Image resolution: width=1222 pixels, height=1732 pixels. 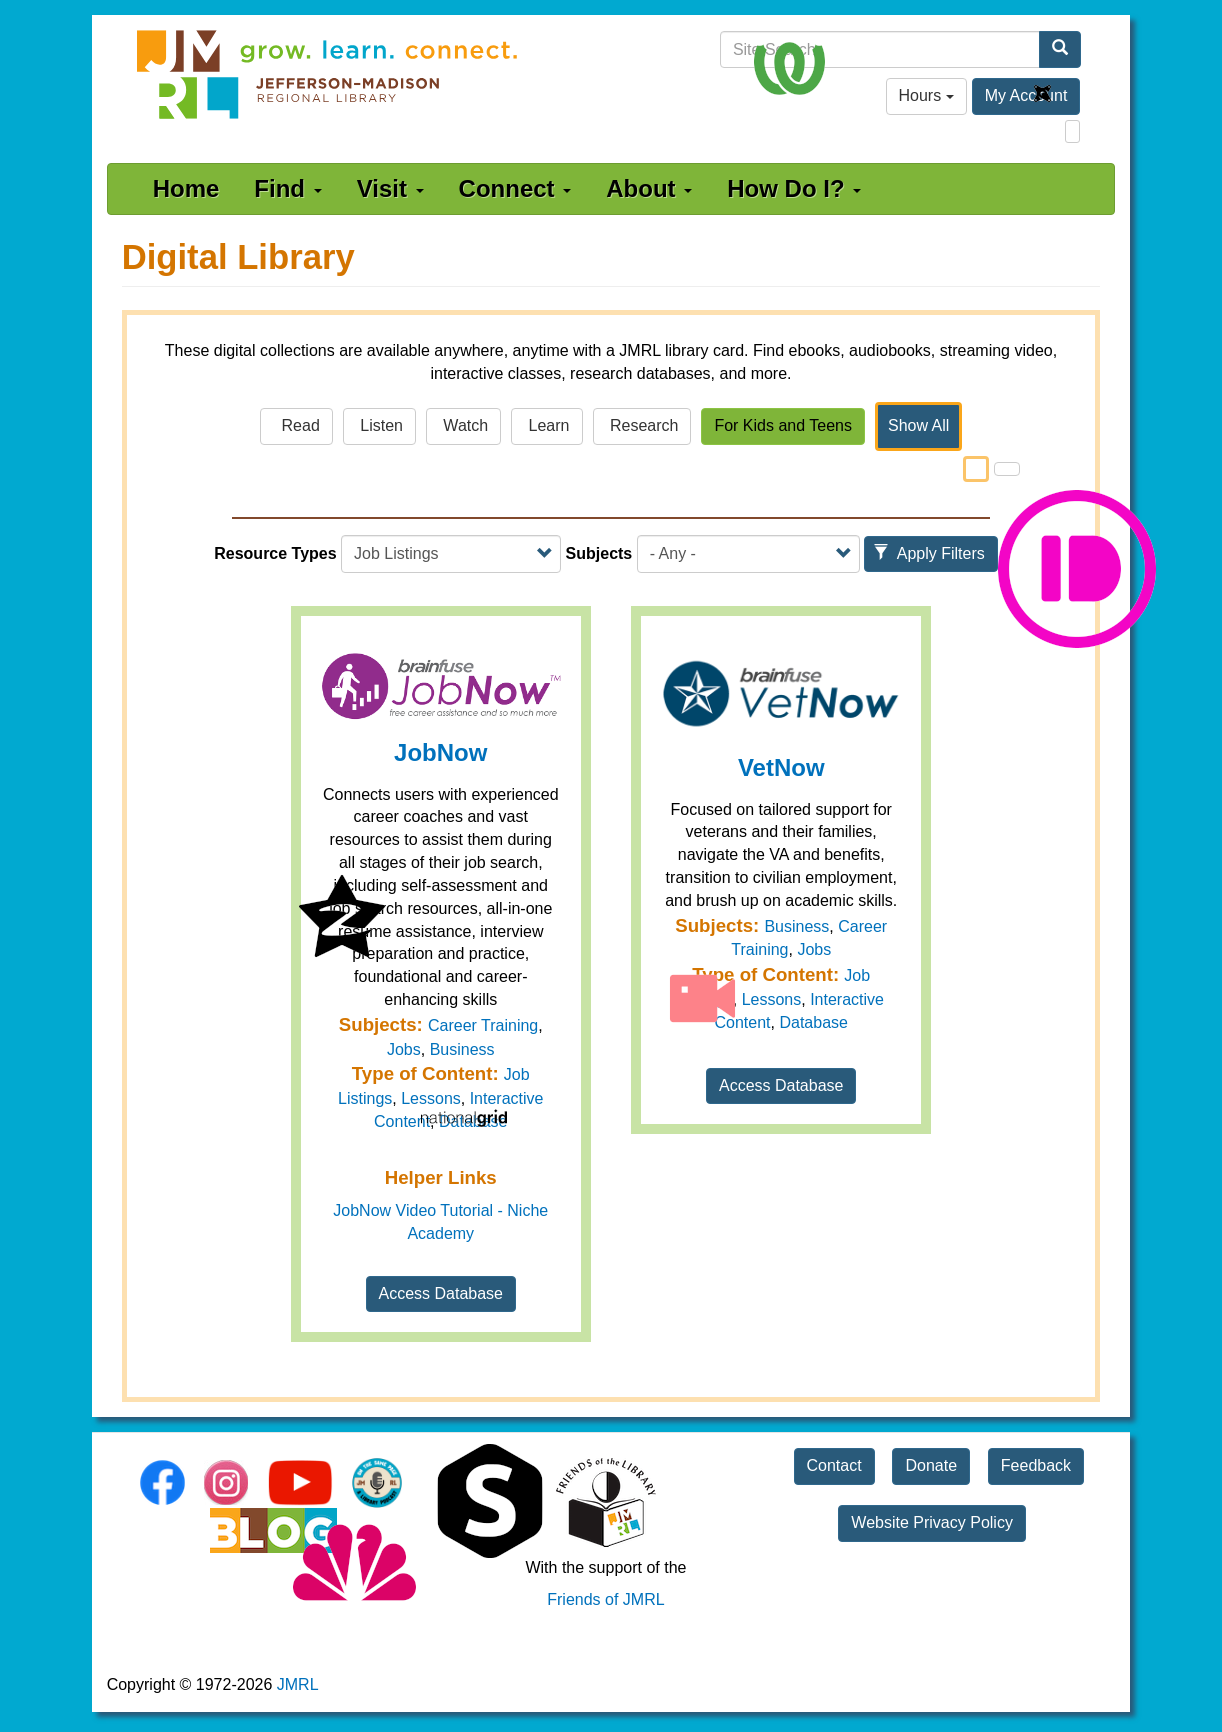 What do you see at coordinates (789, 68) in the screenshot?
I see `open weblate translation platform` at bounding box center [789, 68].